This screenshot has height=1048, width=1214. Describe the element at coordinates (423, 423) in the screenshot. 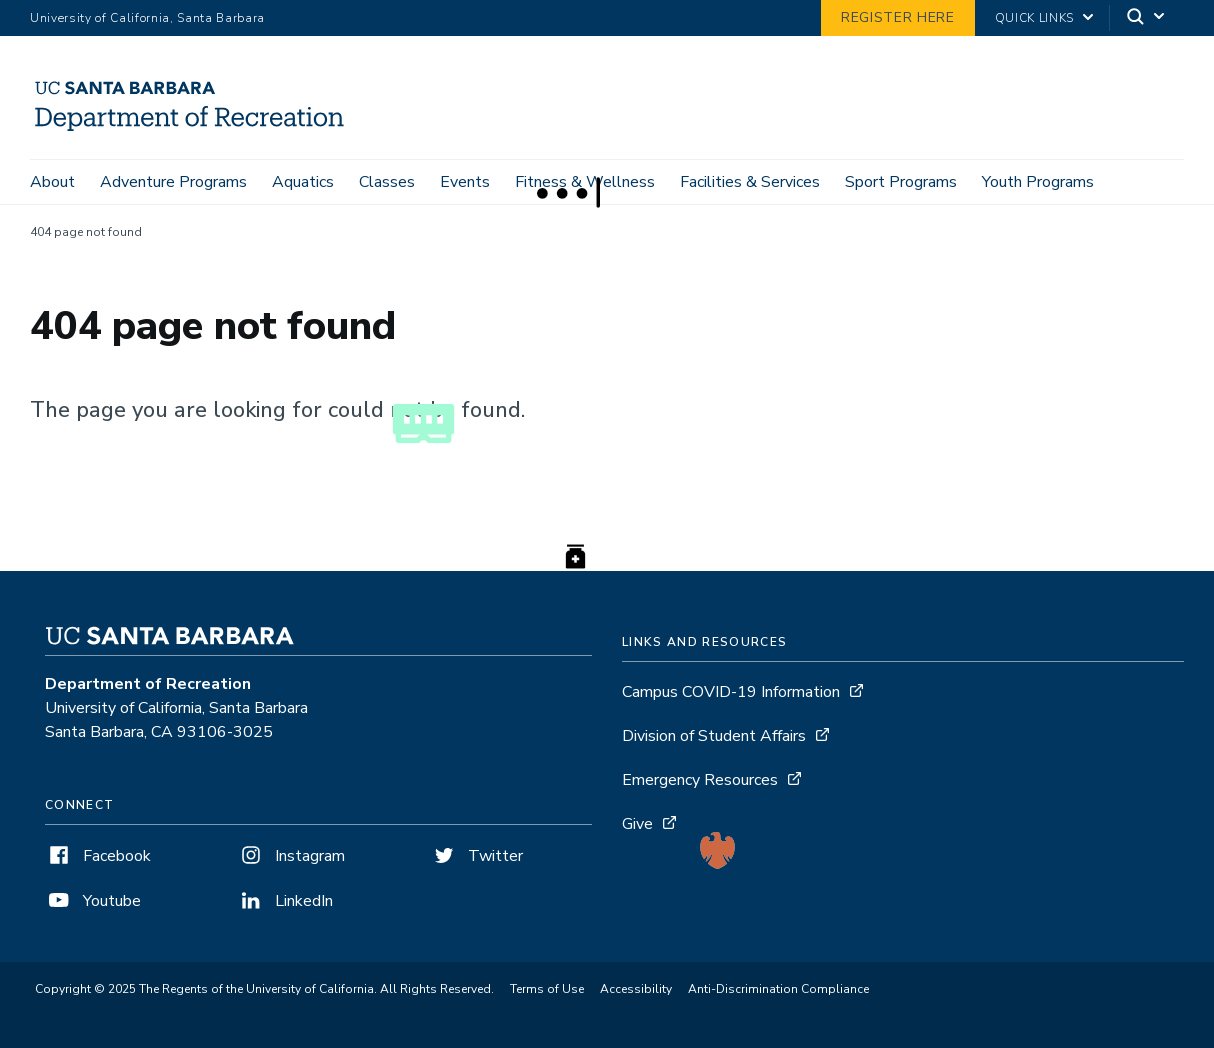

I see `view RAM or memory usage` at that location.